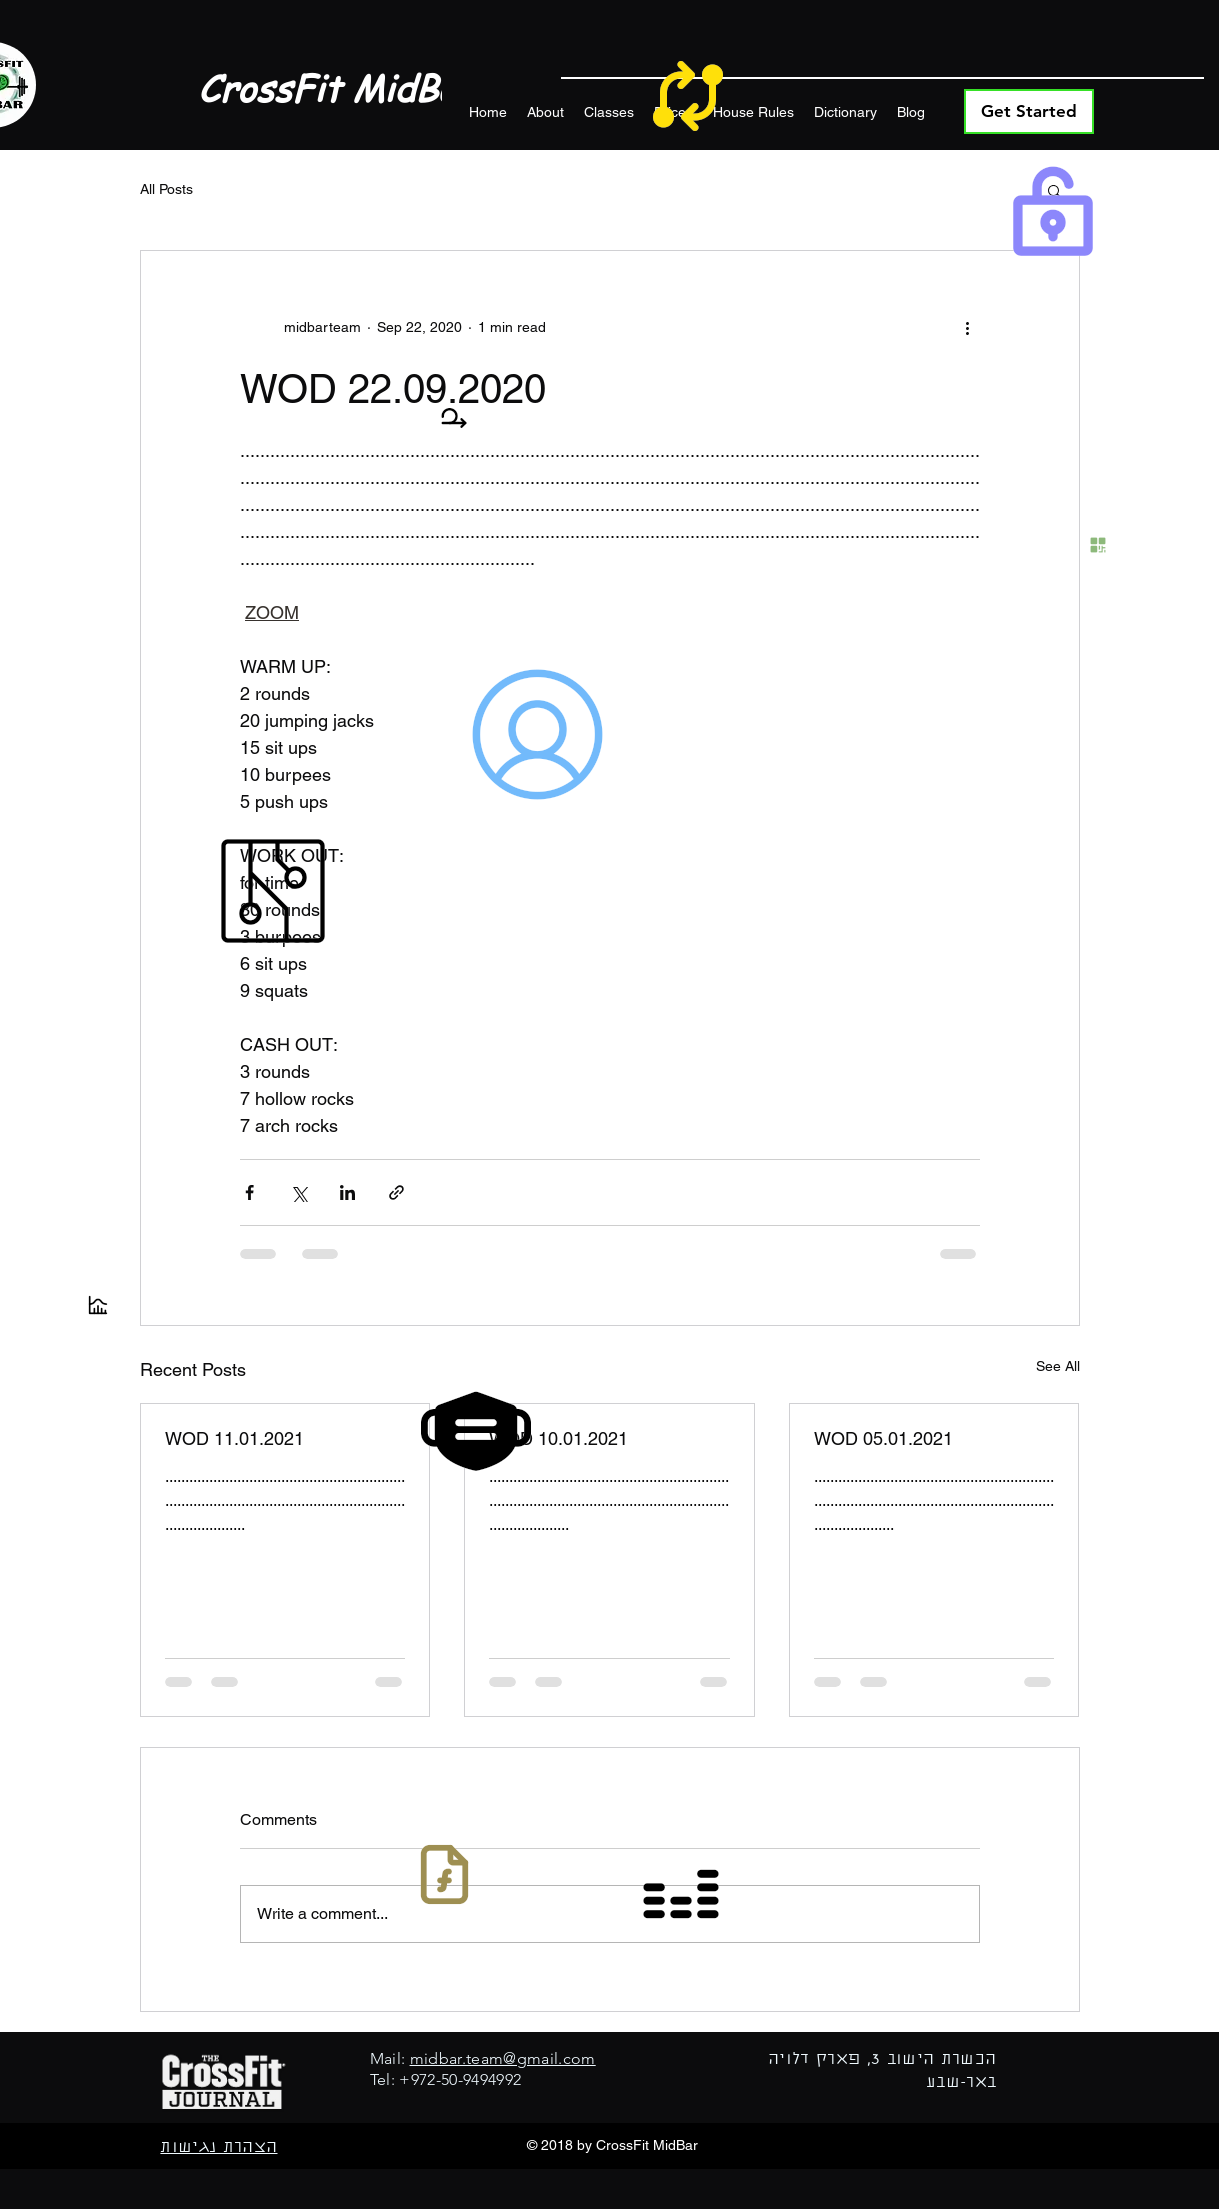 Image resolution: width=1219 pixels, height=2209 pixels. Describe the element at coordinates (537, 734) in the screenshot. I see `view your profile` at that location.